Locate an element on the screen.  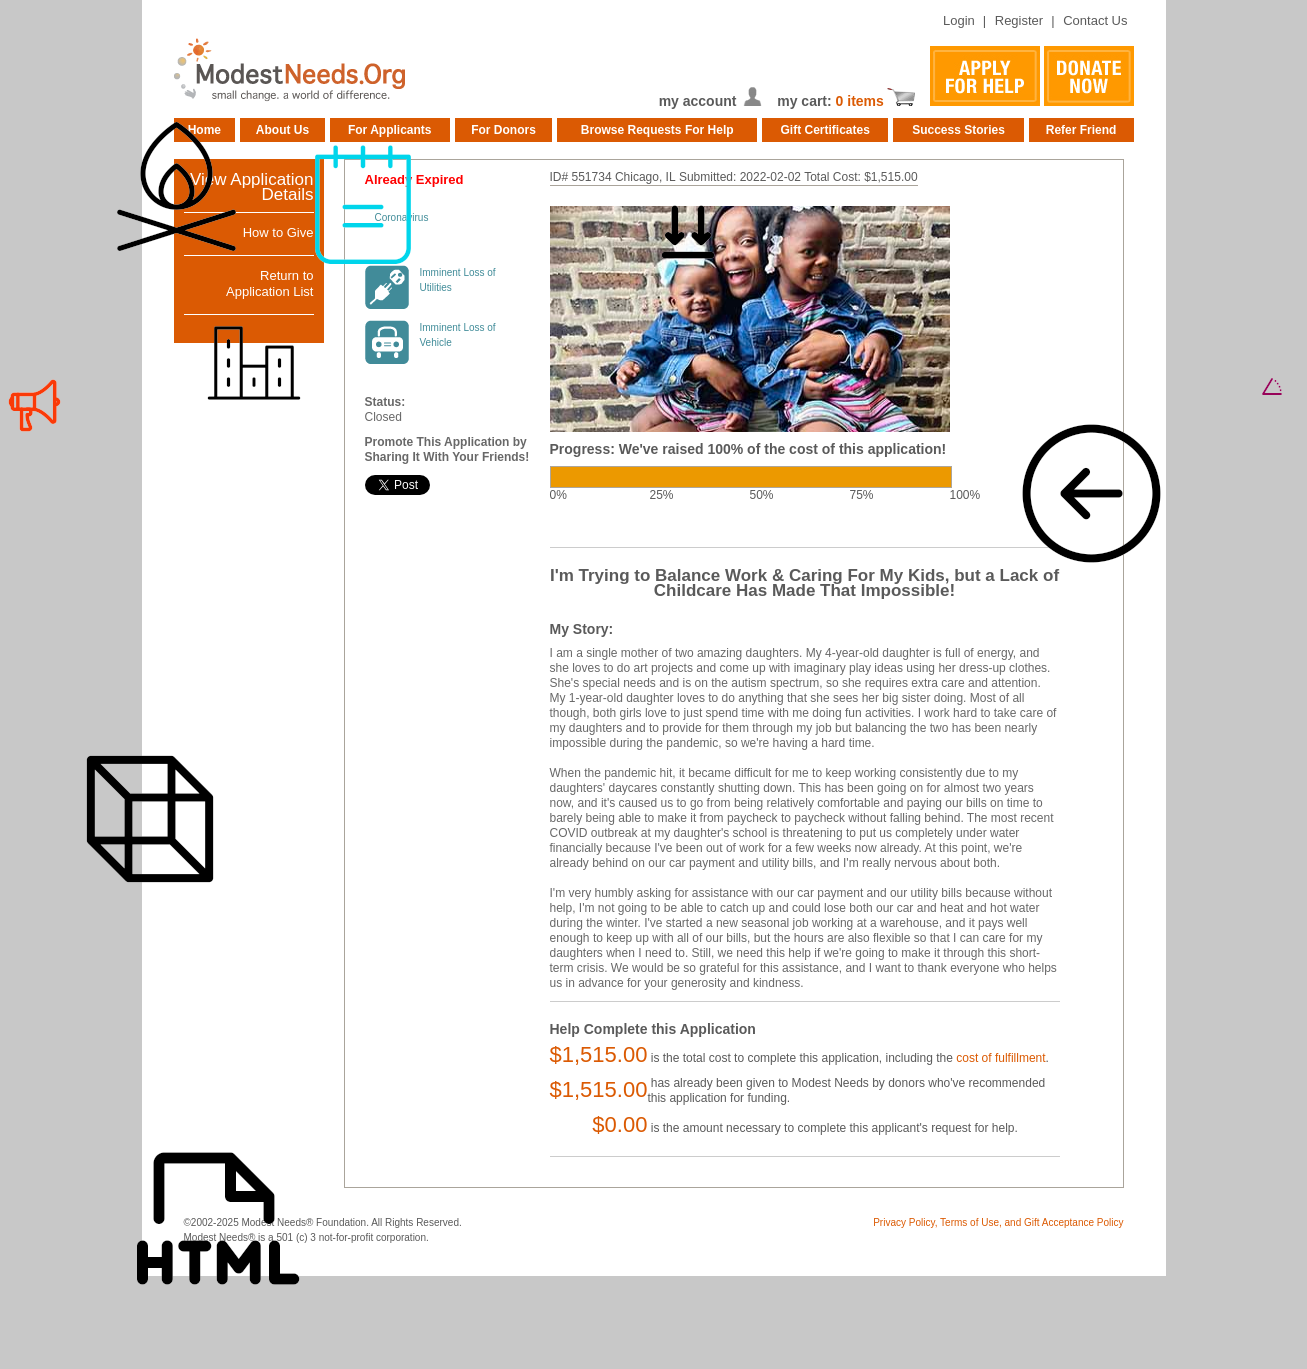
view 3D model or object is located at coordinates (150, 819).